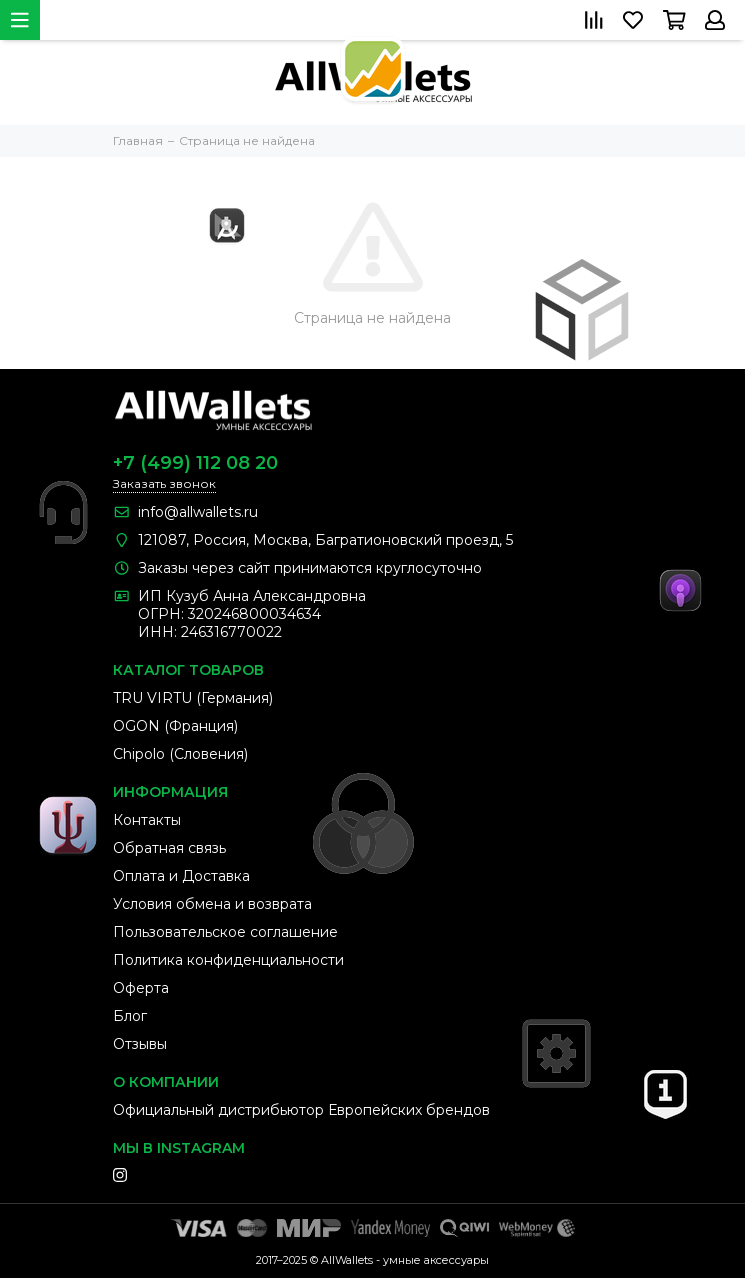  What do you see at coordinates (582, 312) in the screenshot?
I see `open gtk demo application` at bounding box center [582, 312].